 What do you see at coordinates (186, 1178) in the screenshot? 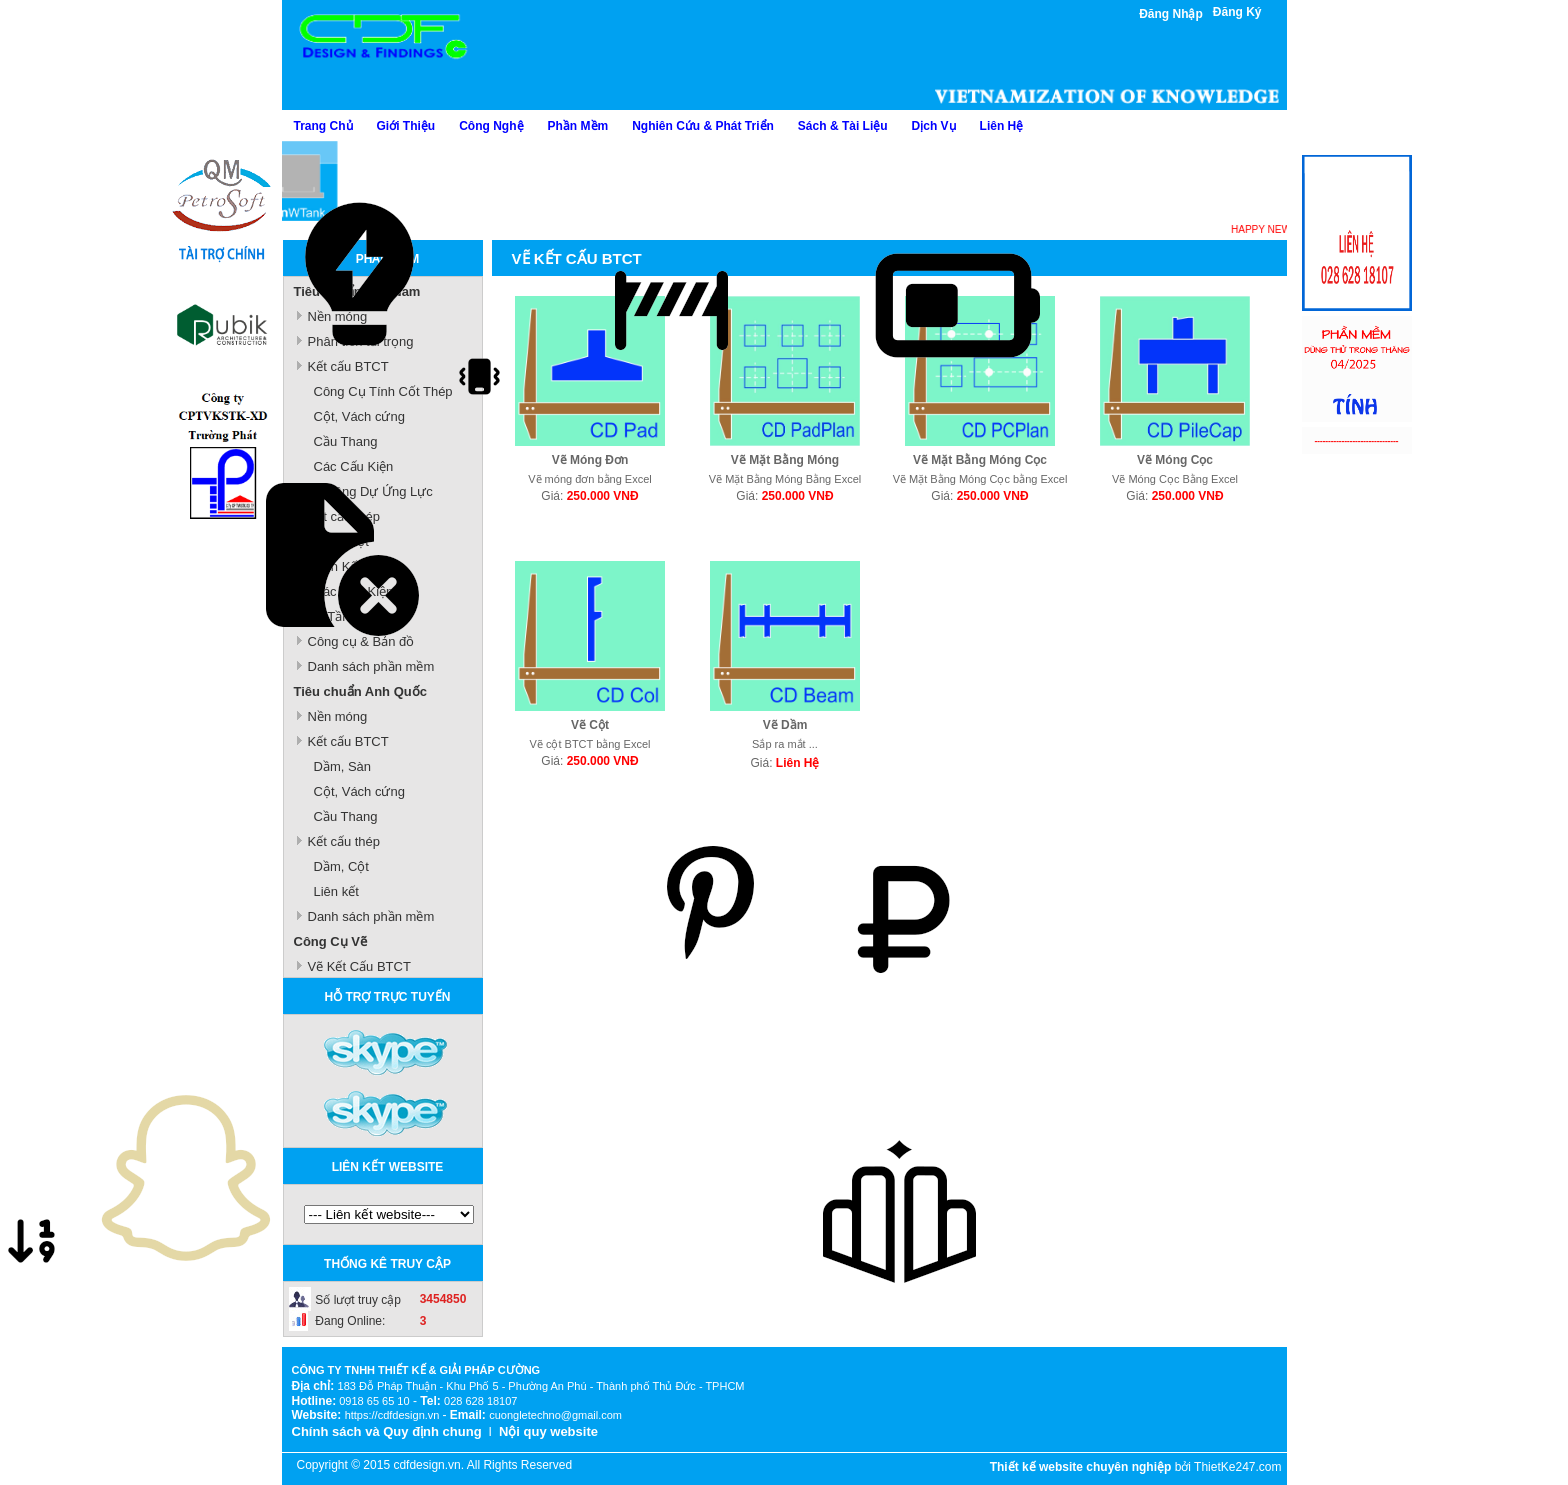
I see `open snapchat app` at bounding box center [186, 1178].